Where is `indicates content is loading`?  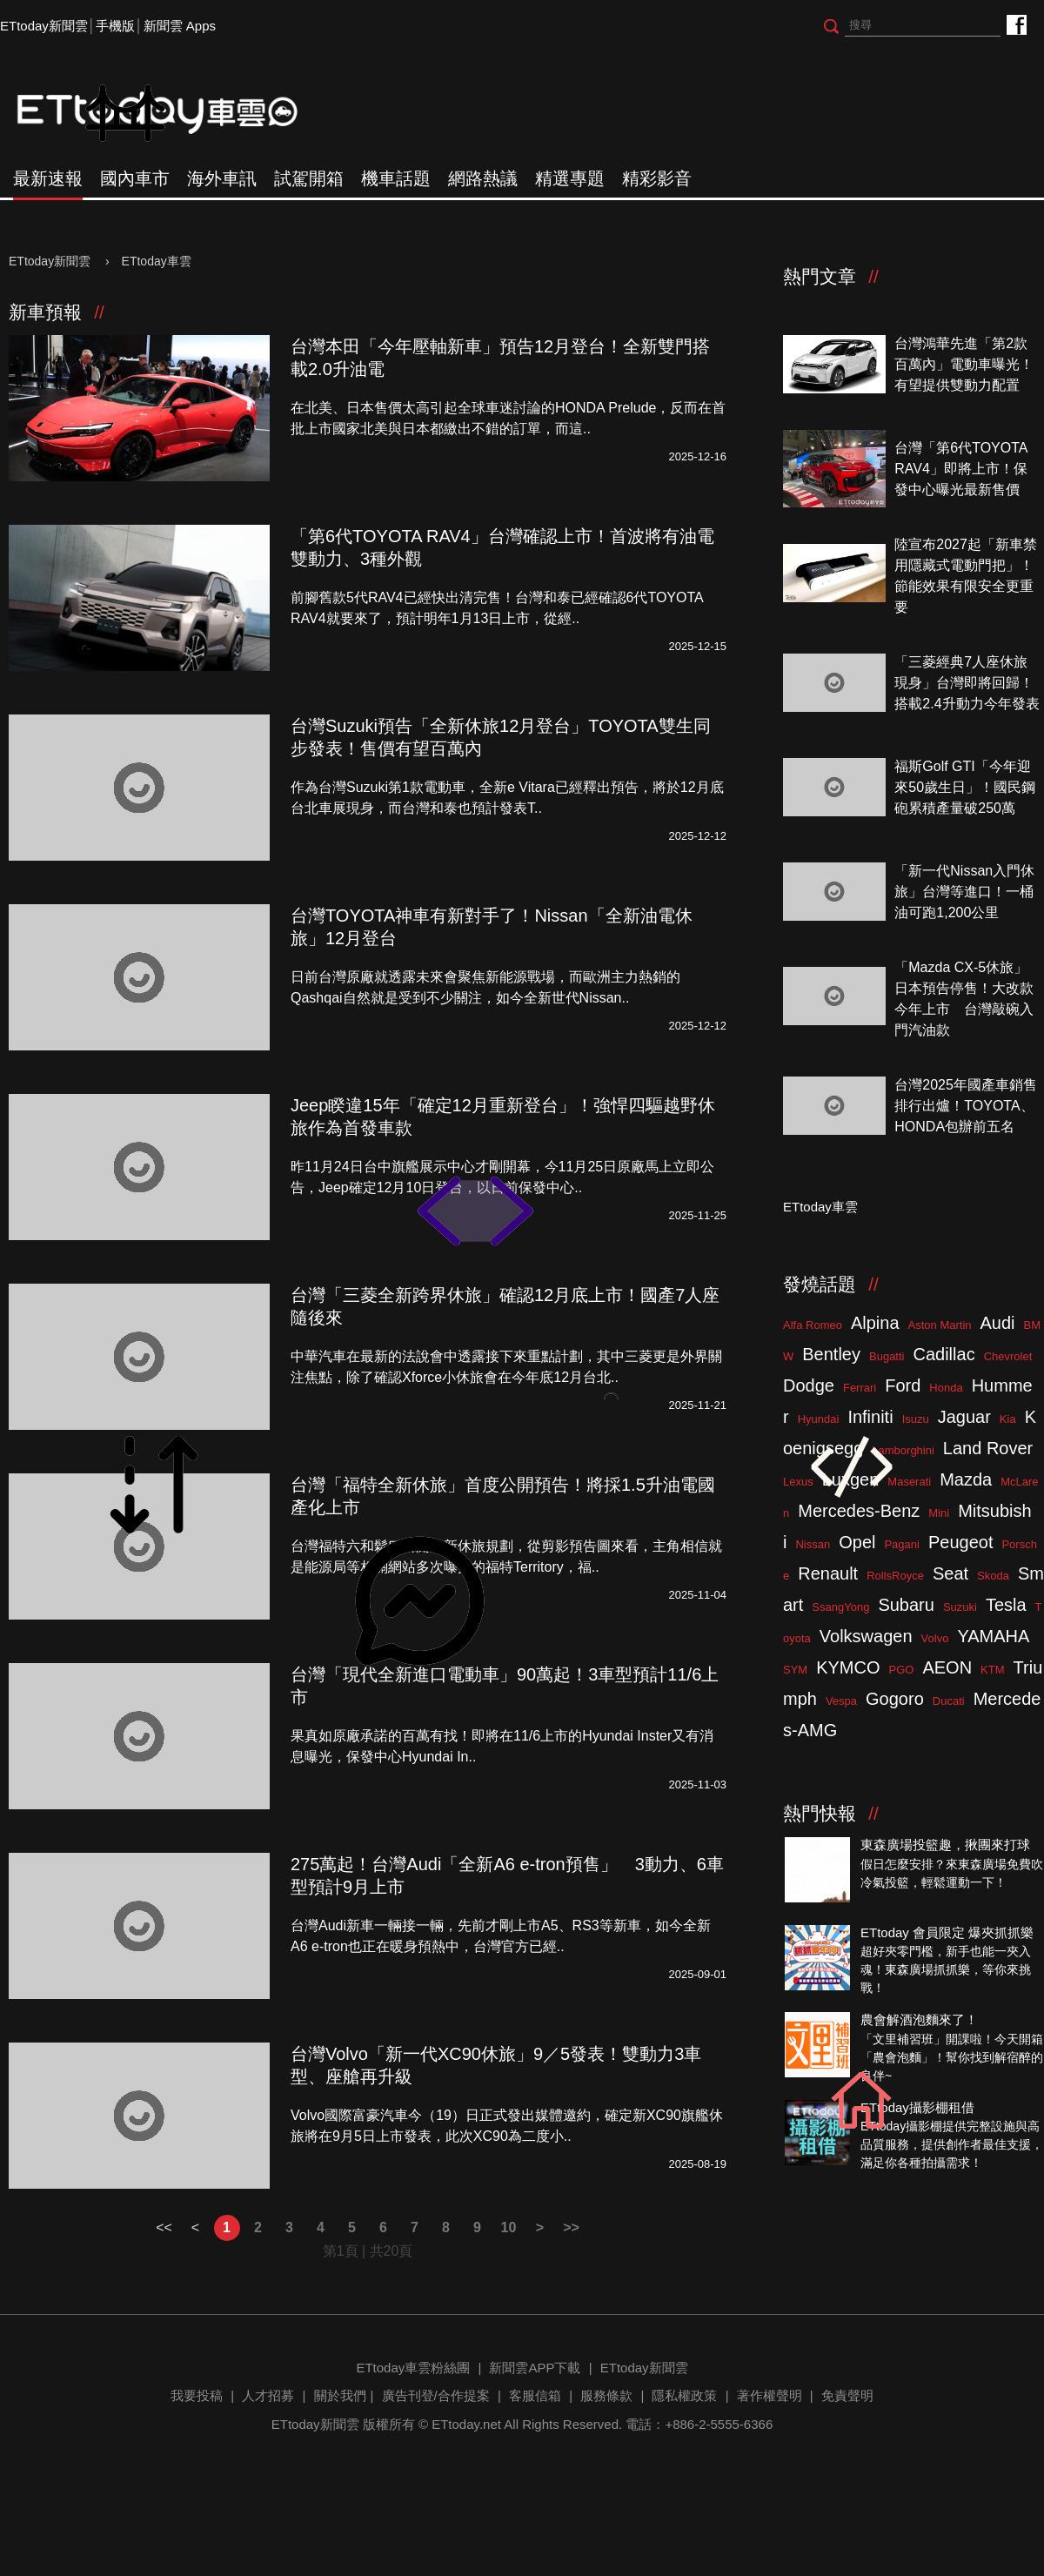 indicates content is loading is located at coordinates (611, 1399).